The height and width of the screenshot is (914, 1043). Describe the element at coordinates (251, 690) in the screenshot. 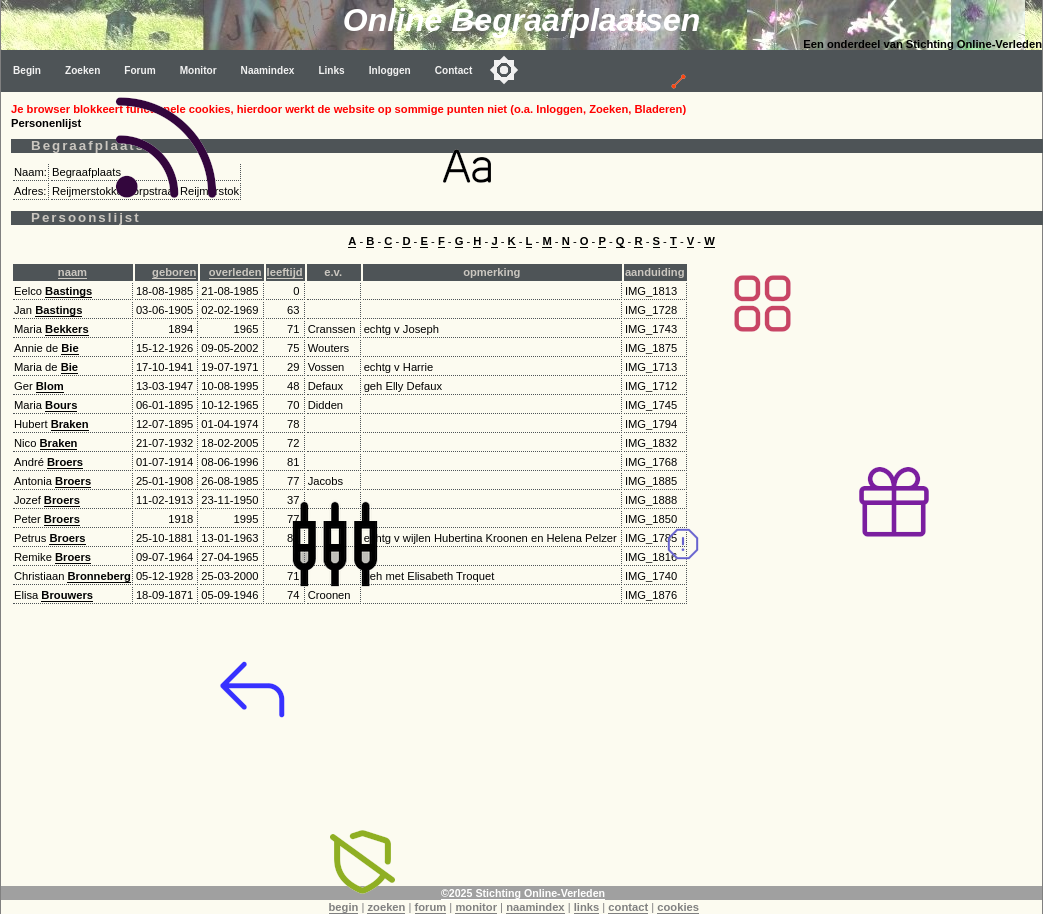

I see `reply to a message or comment` at that location.